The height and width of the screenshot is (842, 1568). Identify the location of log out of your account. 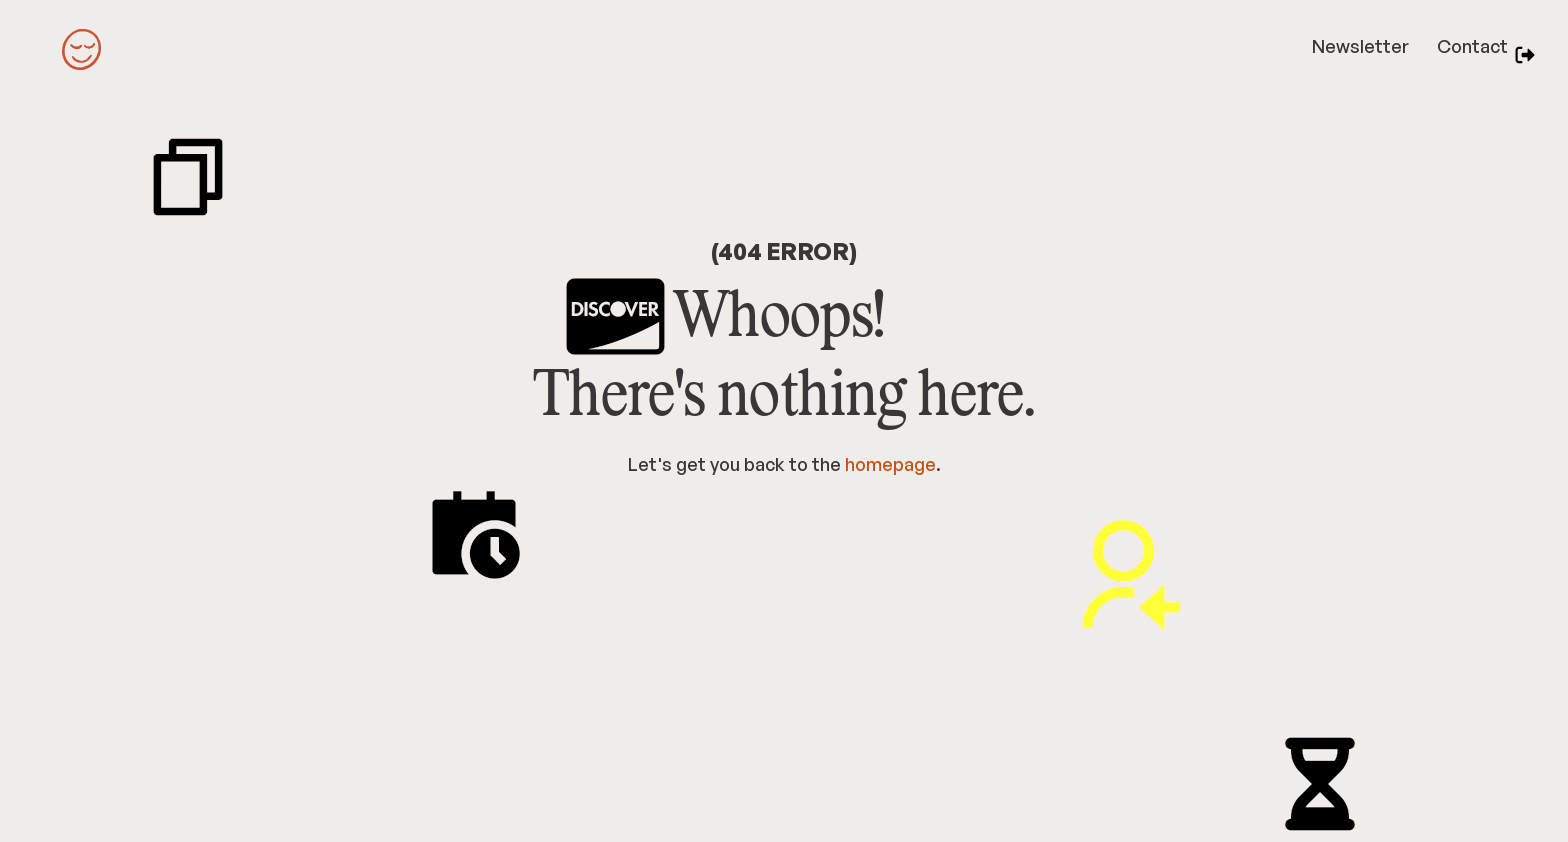
(1525, 55).